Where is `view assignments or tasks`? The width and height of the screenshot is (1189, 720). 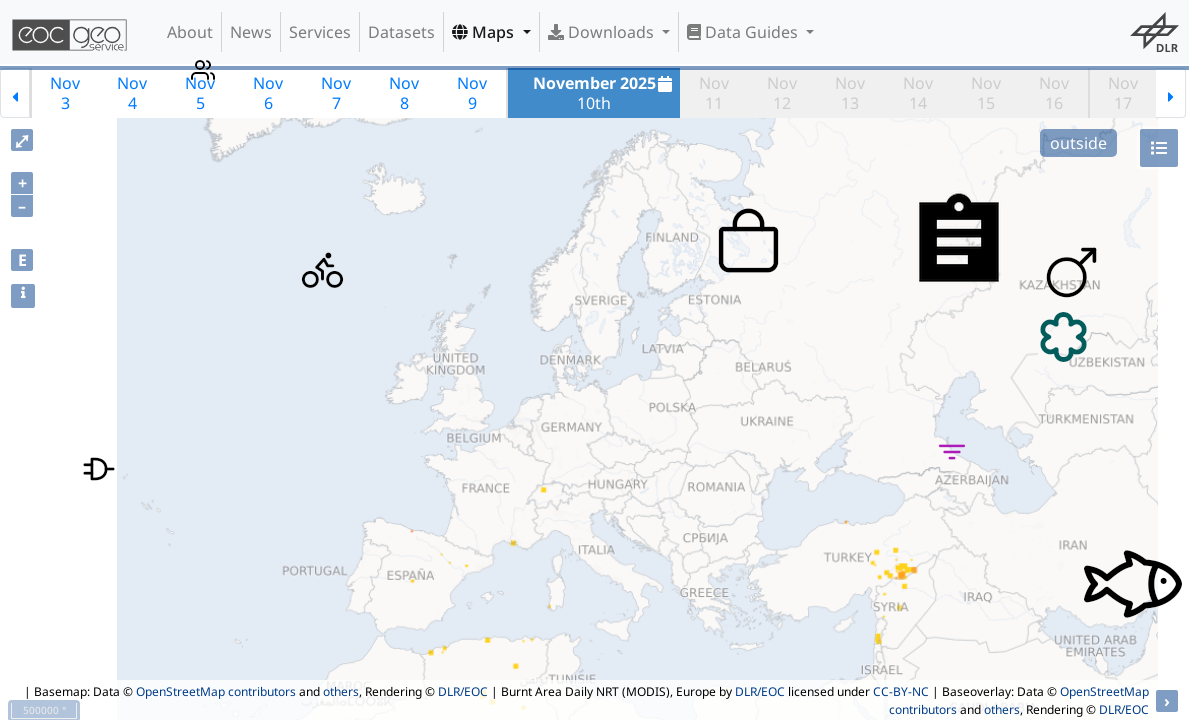
view assignments or tasks is located at coordinates (959, 242).